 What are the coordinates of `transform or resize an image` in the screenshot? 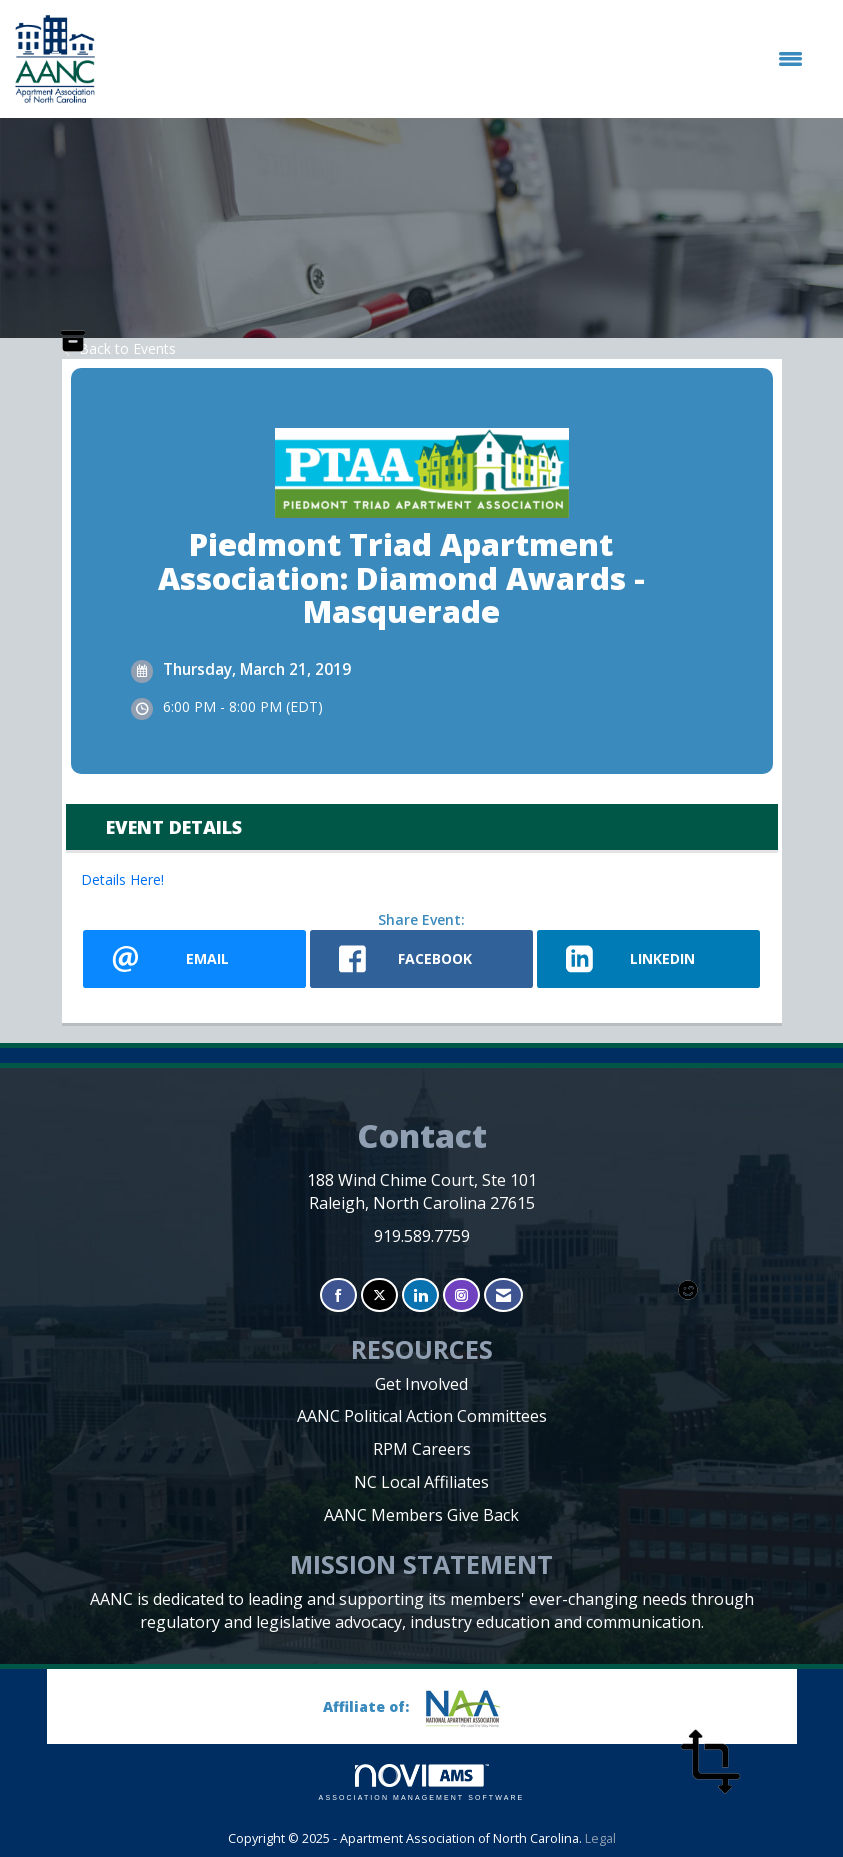 It's located at (710, 1761).